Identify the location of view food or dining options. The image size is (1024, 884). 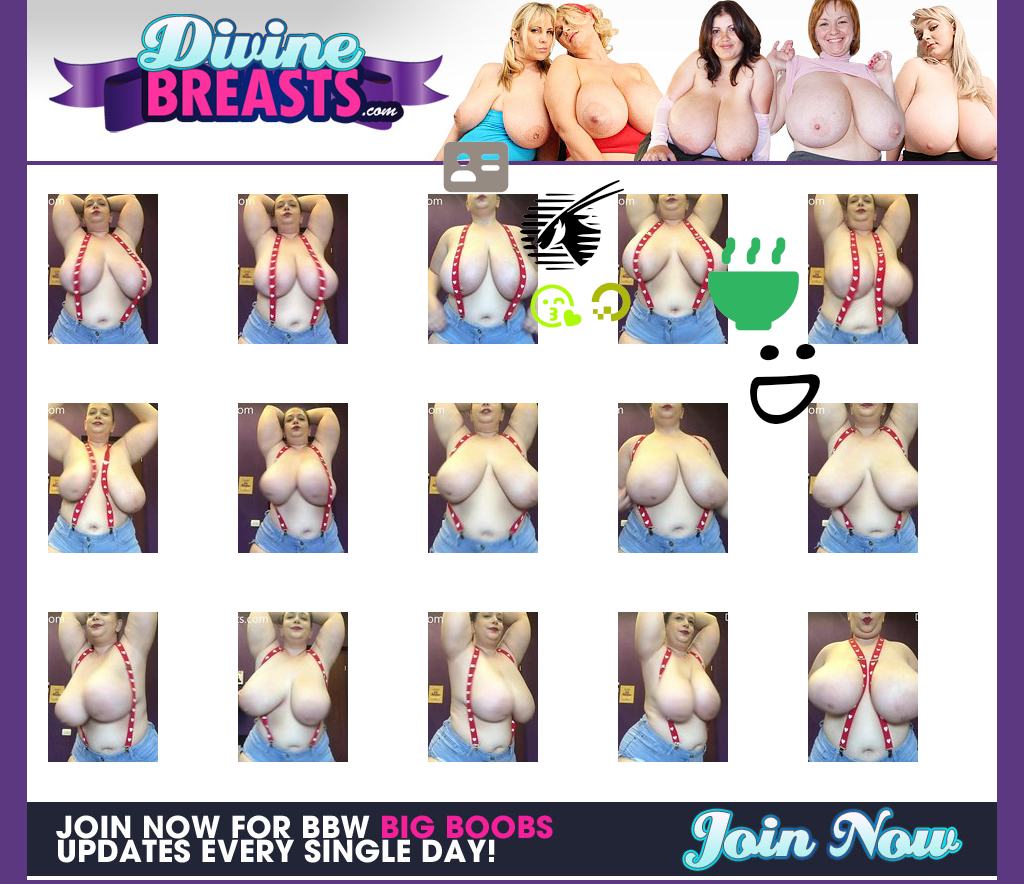
(753, 289).